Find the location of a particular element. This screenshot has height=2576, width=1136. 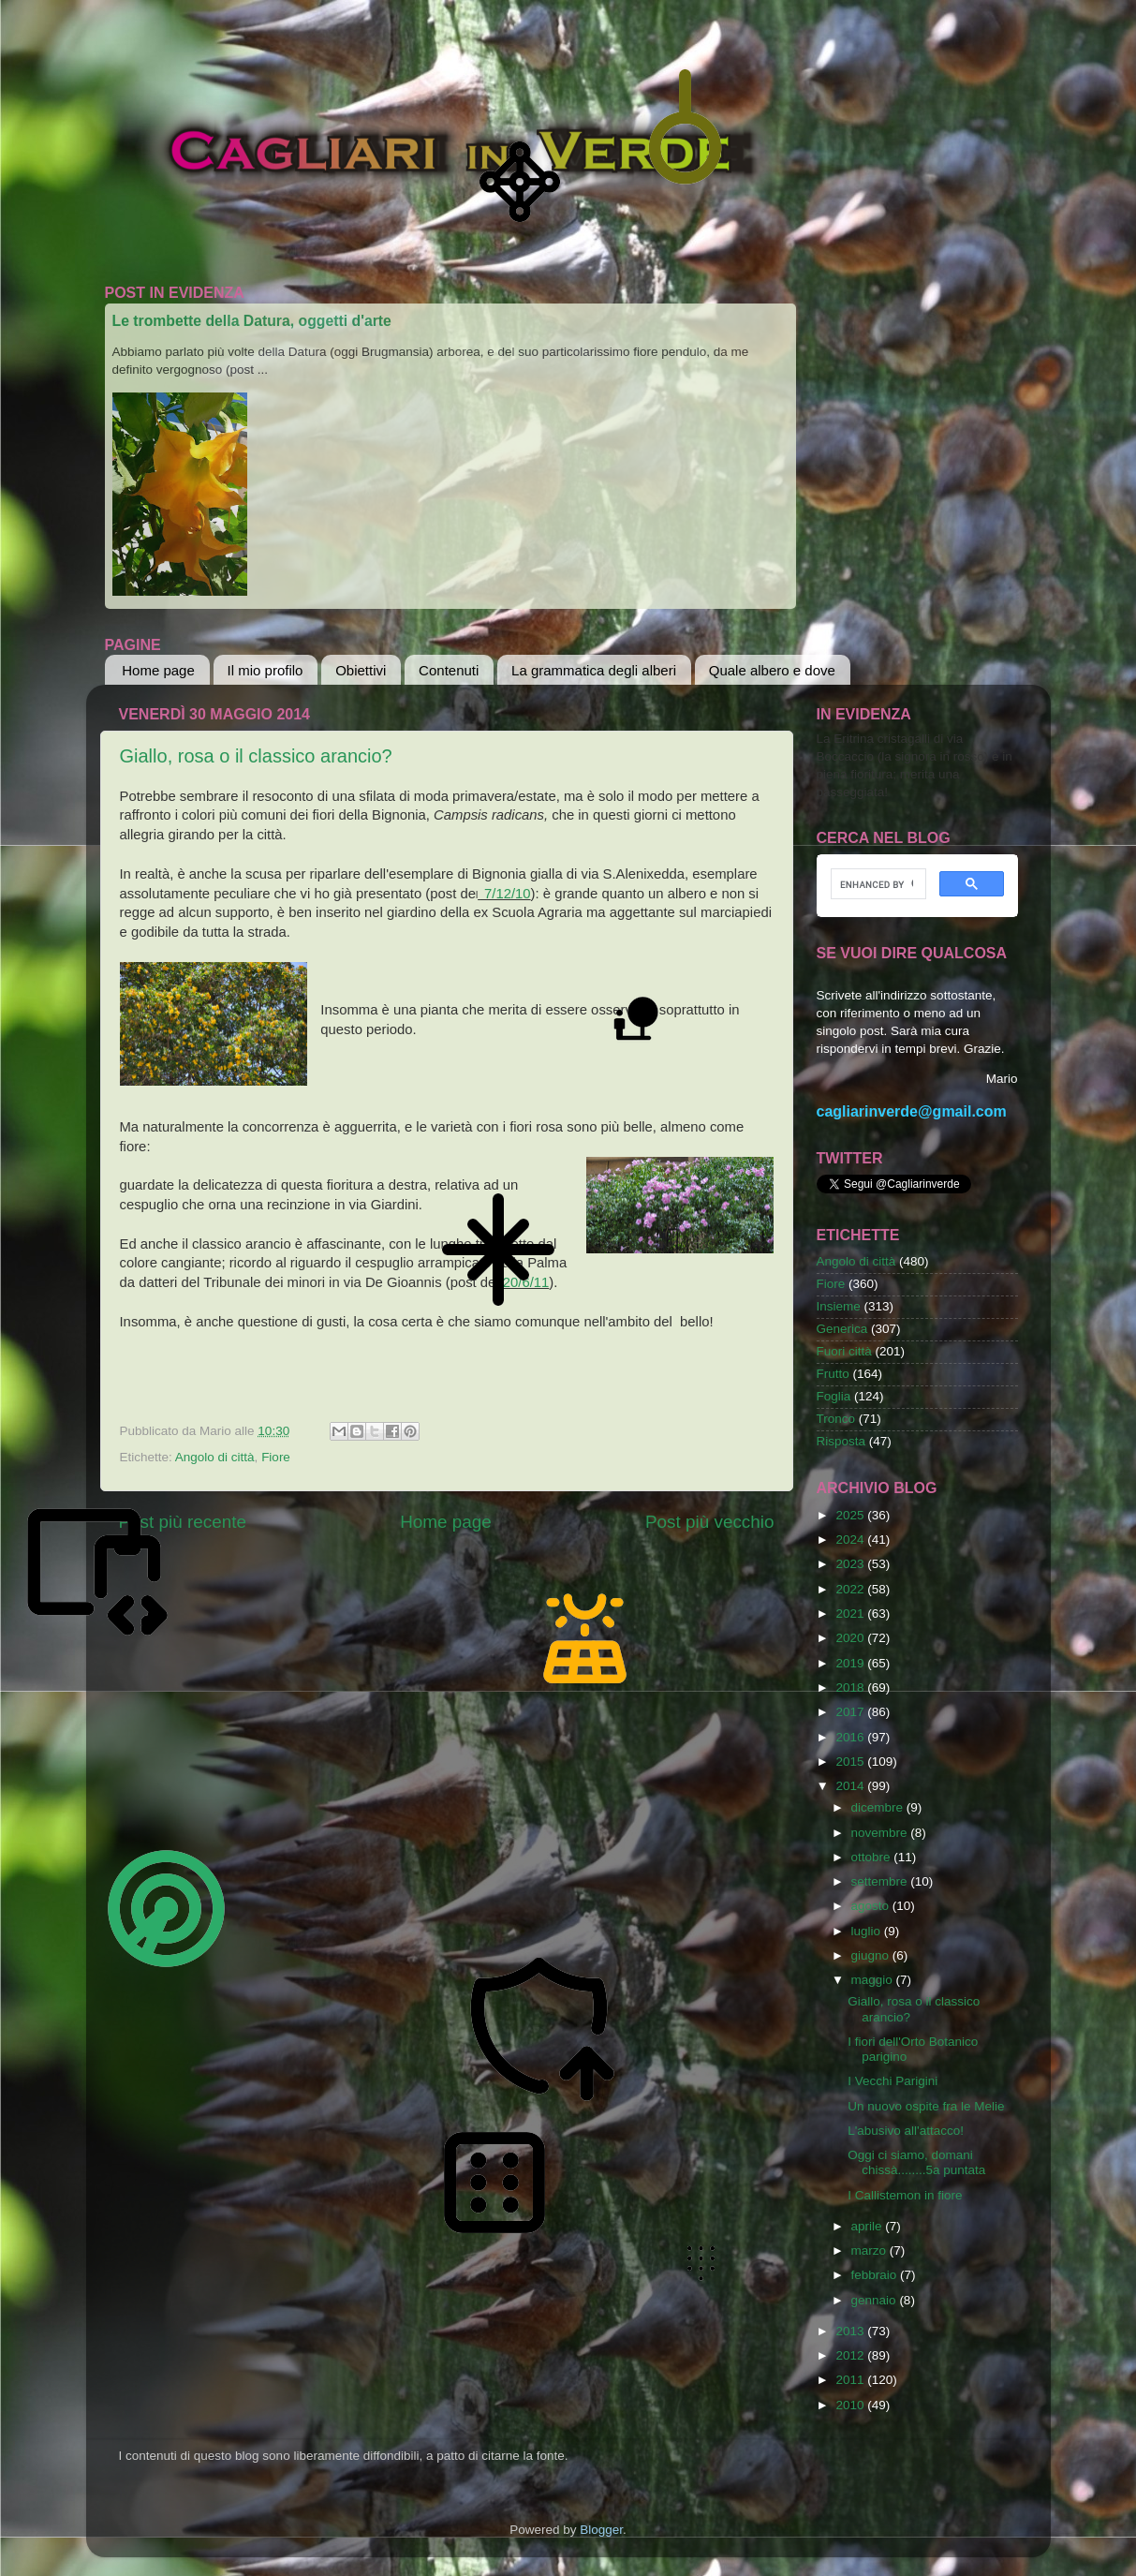

open the numeric keypad is located at coordinates (701, 2262).